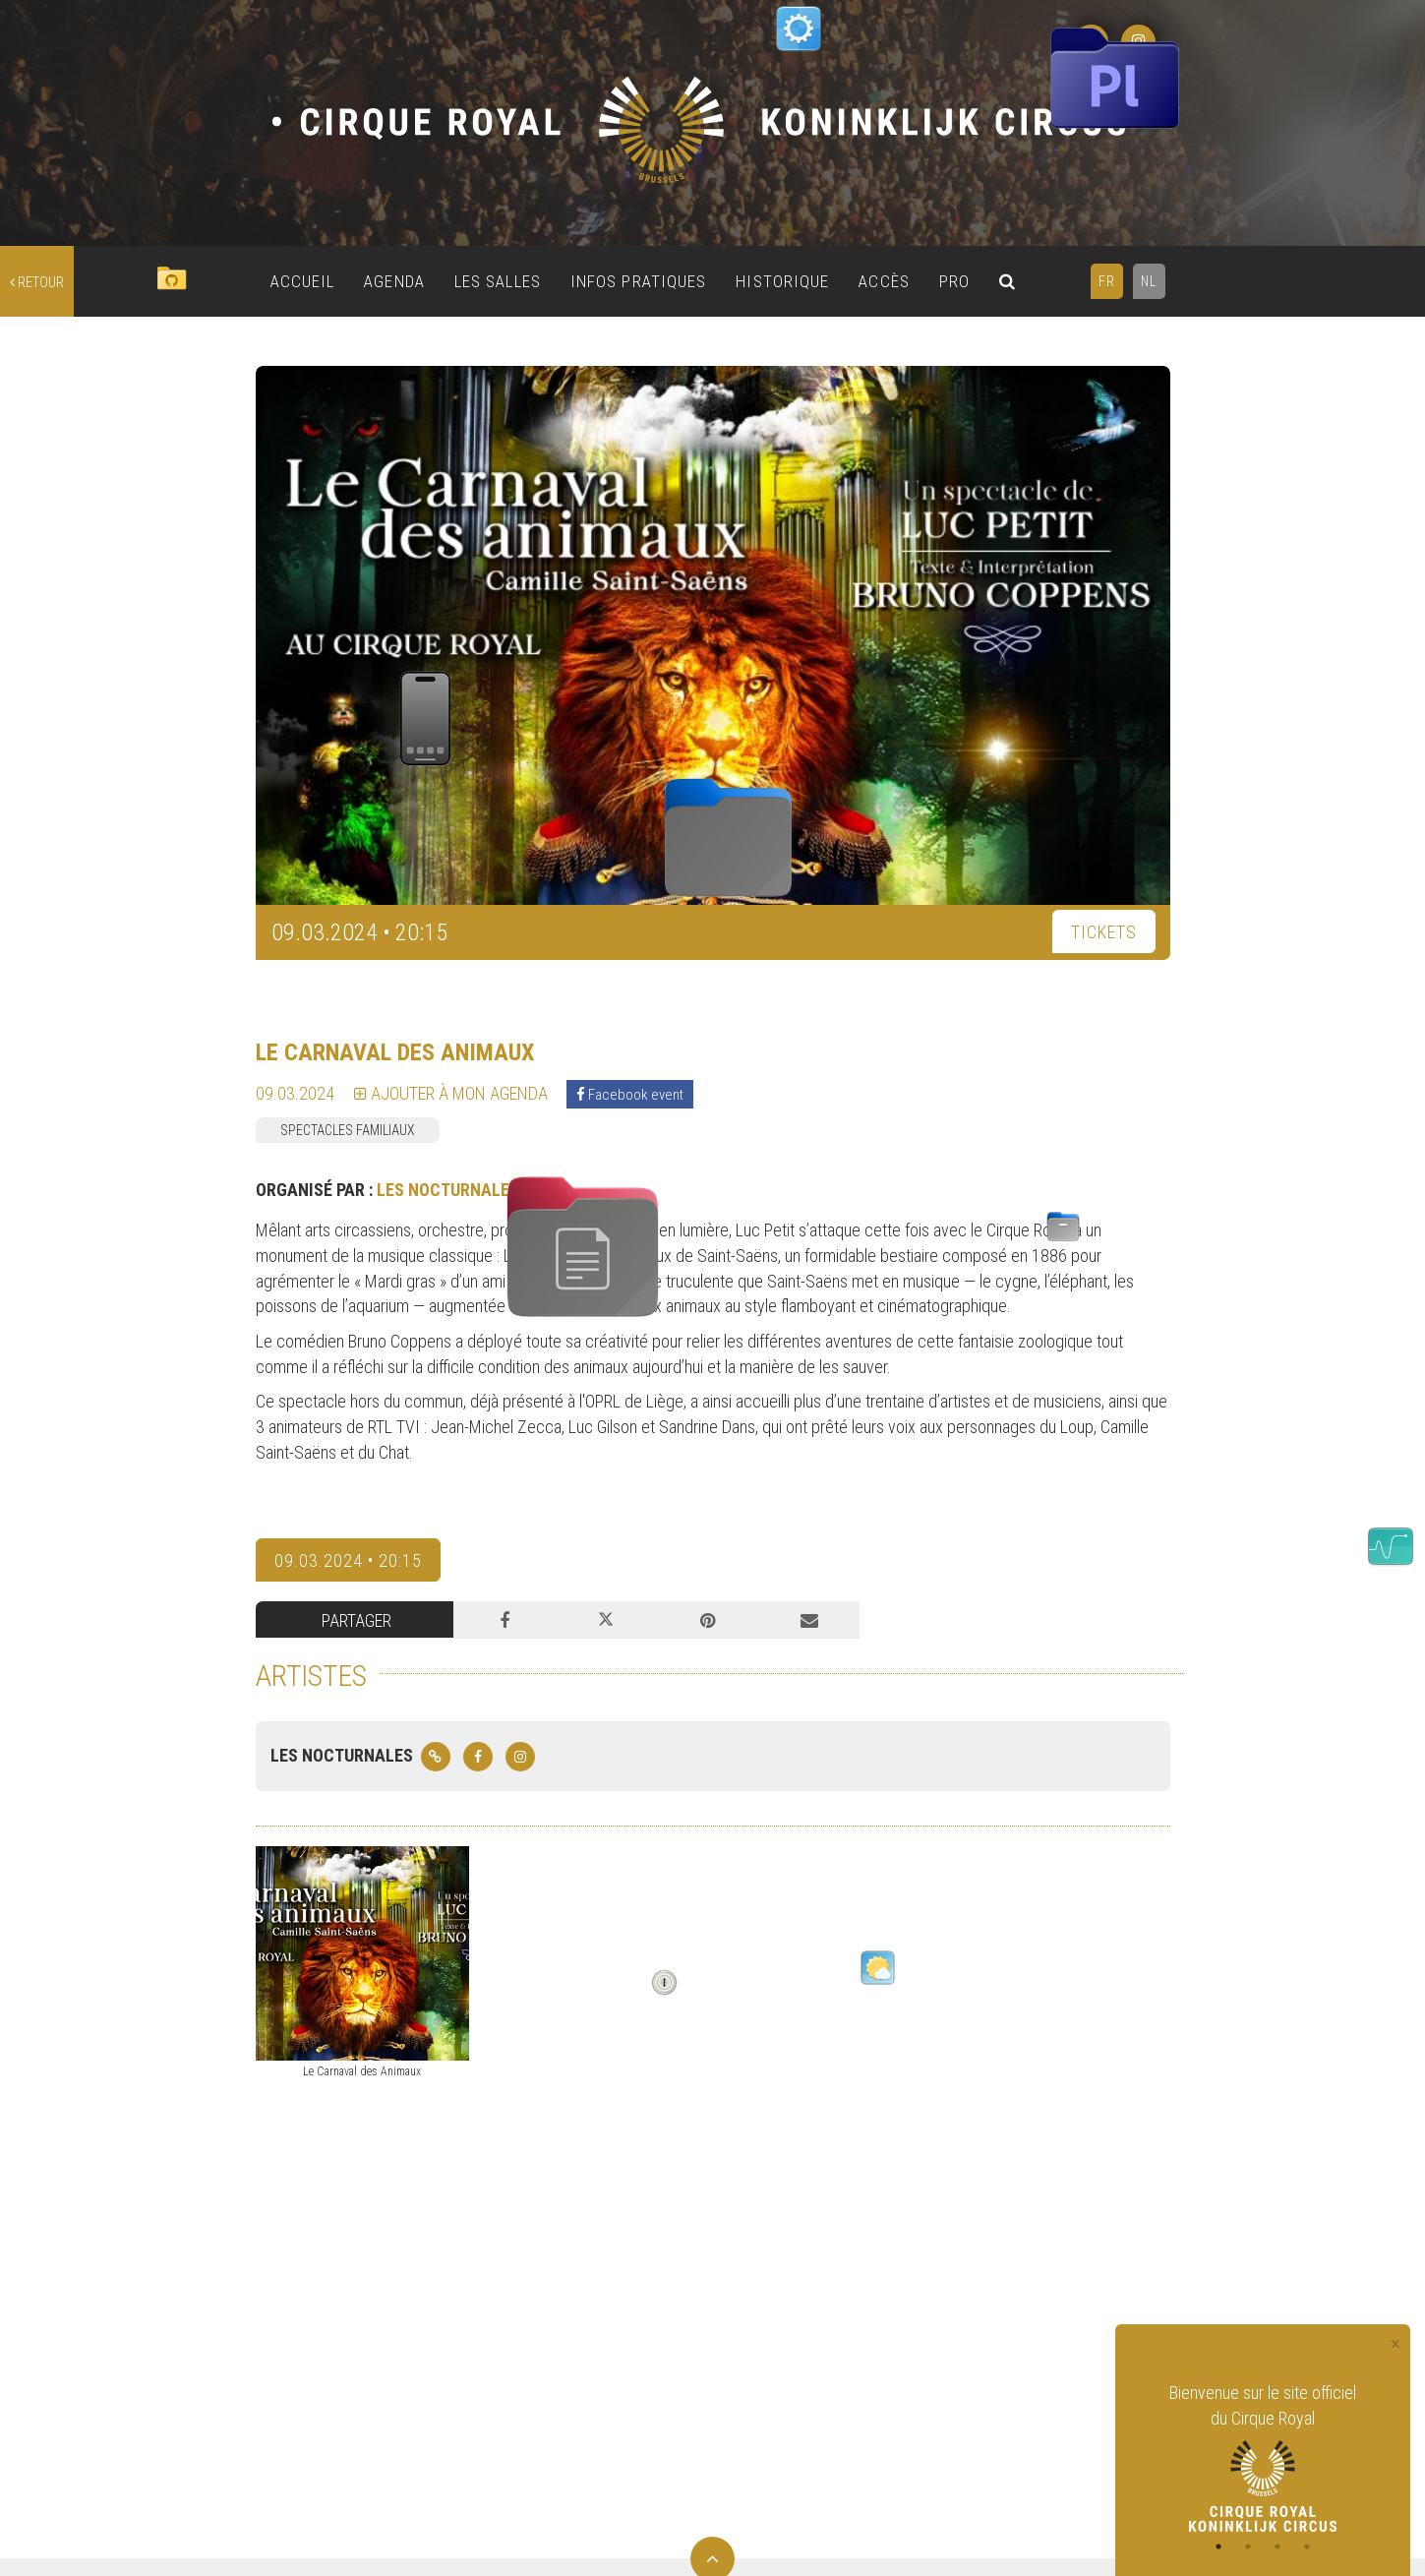  What do you see at coordinates (799, 29) in the screenshot?
I see `ms-dos executable file type indicator` at bounding box center [799, 29].